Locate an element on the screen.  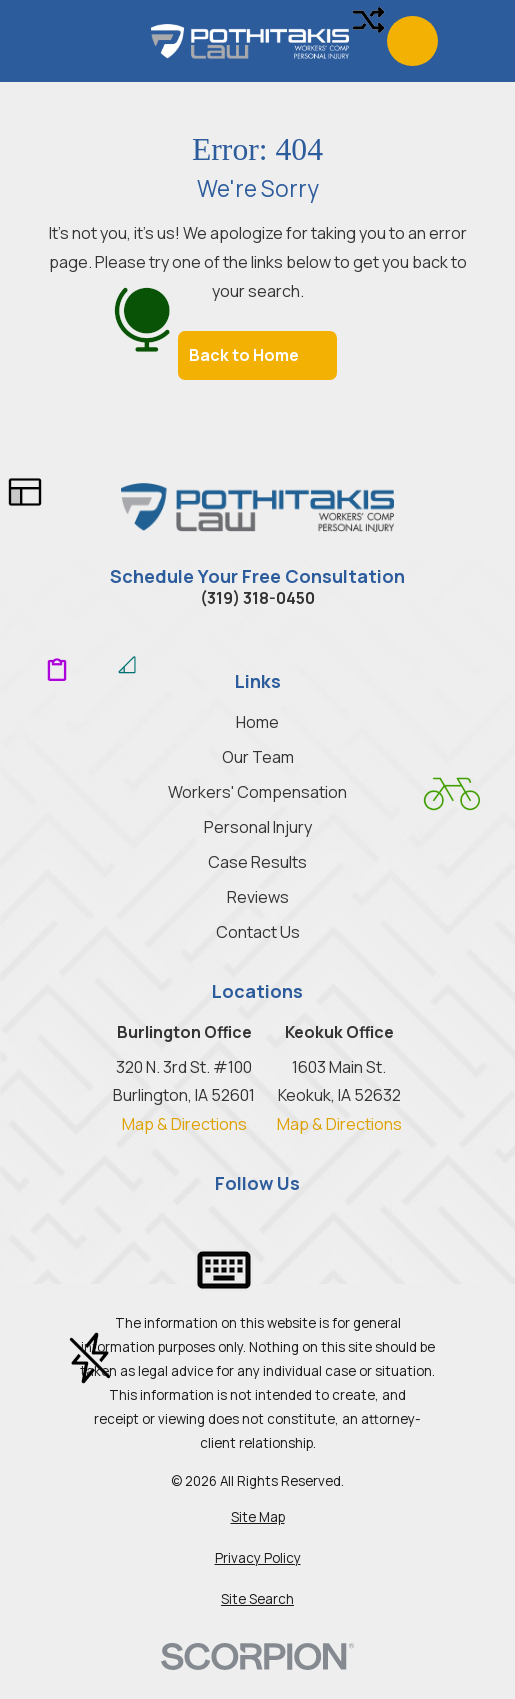
access global or international settings is located at coordinates (144, 317).